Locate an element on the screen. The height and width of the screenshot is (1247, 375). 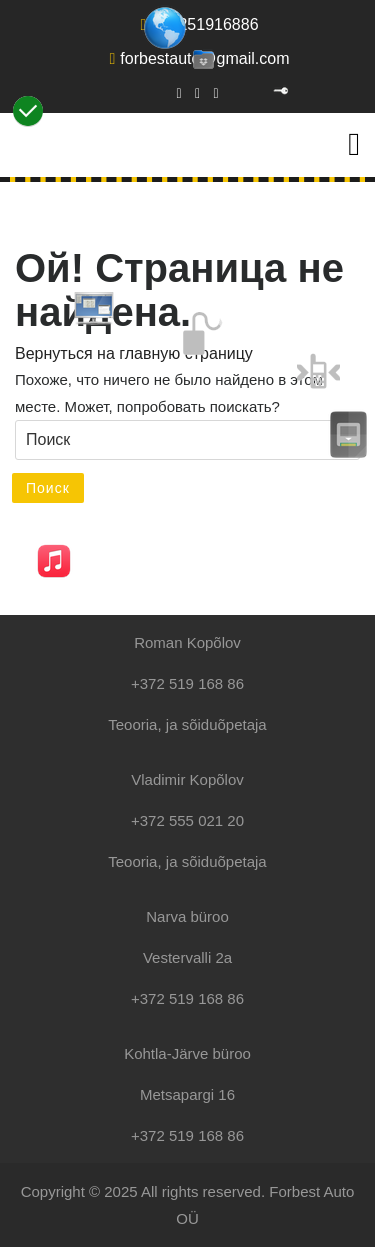
colorhug colorimeter device indicator is located at coordinates (201, 336).